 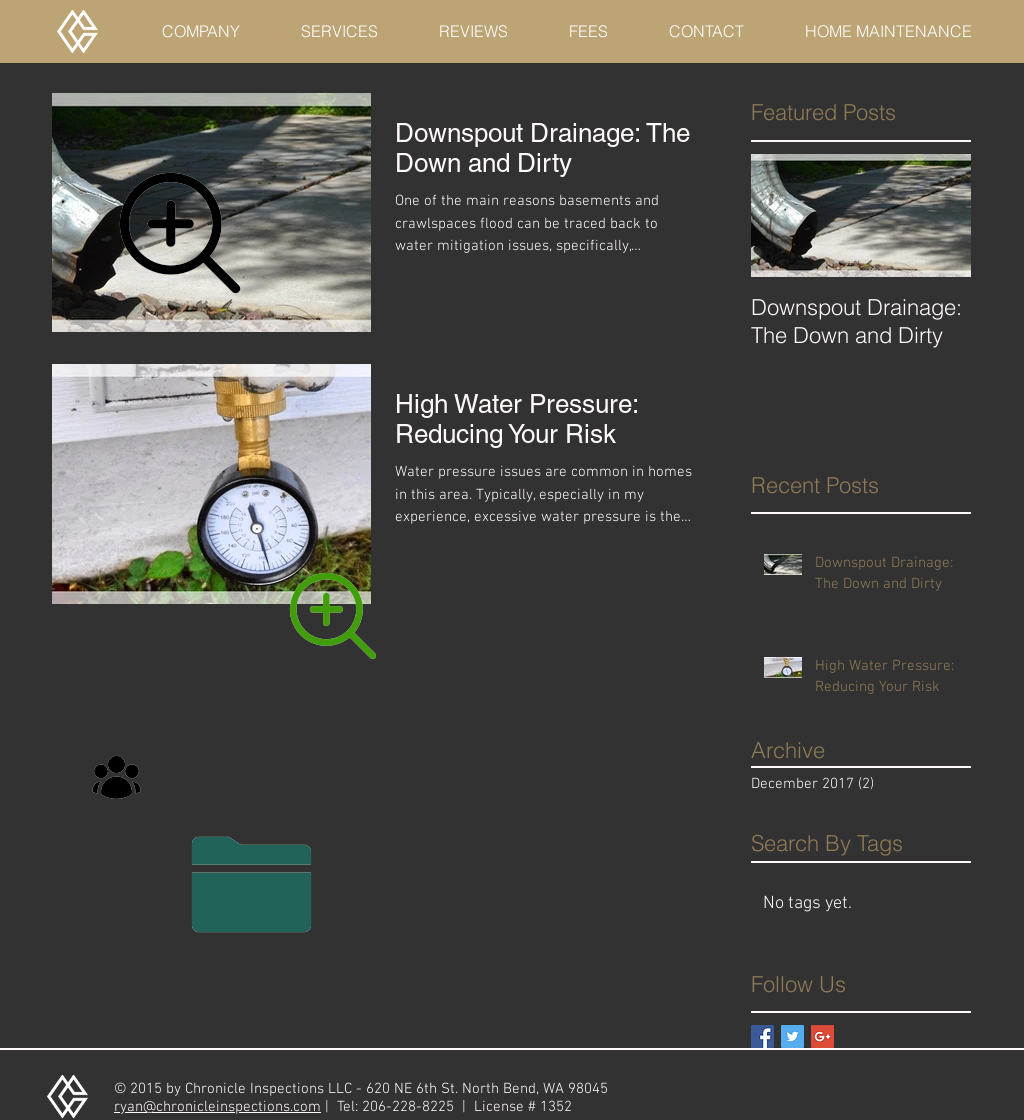 I want to click on zoom in on content, so click(x=333, y=616).